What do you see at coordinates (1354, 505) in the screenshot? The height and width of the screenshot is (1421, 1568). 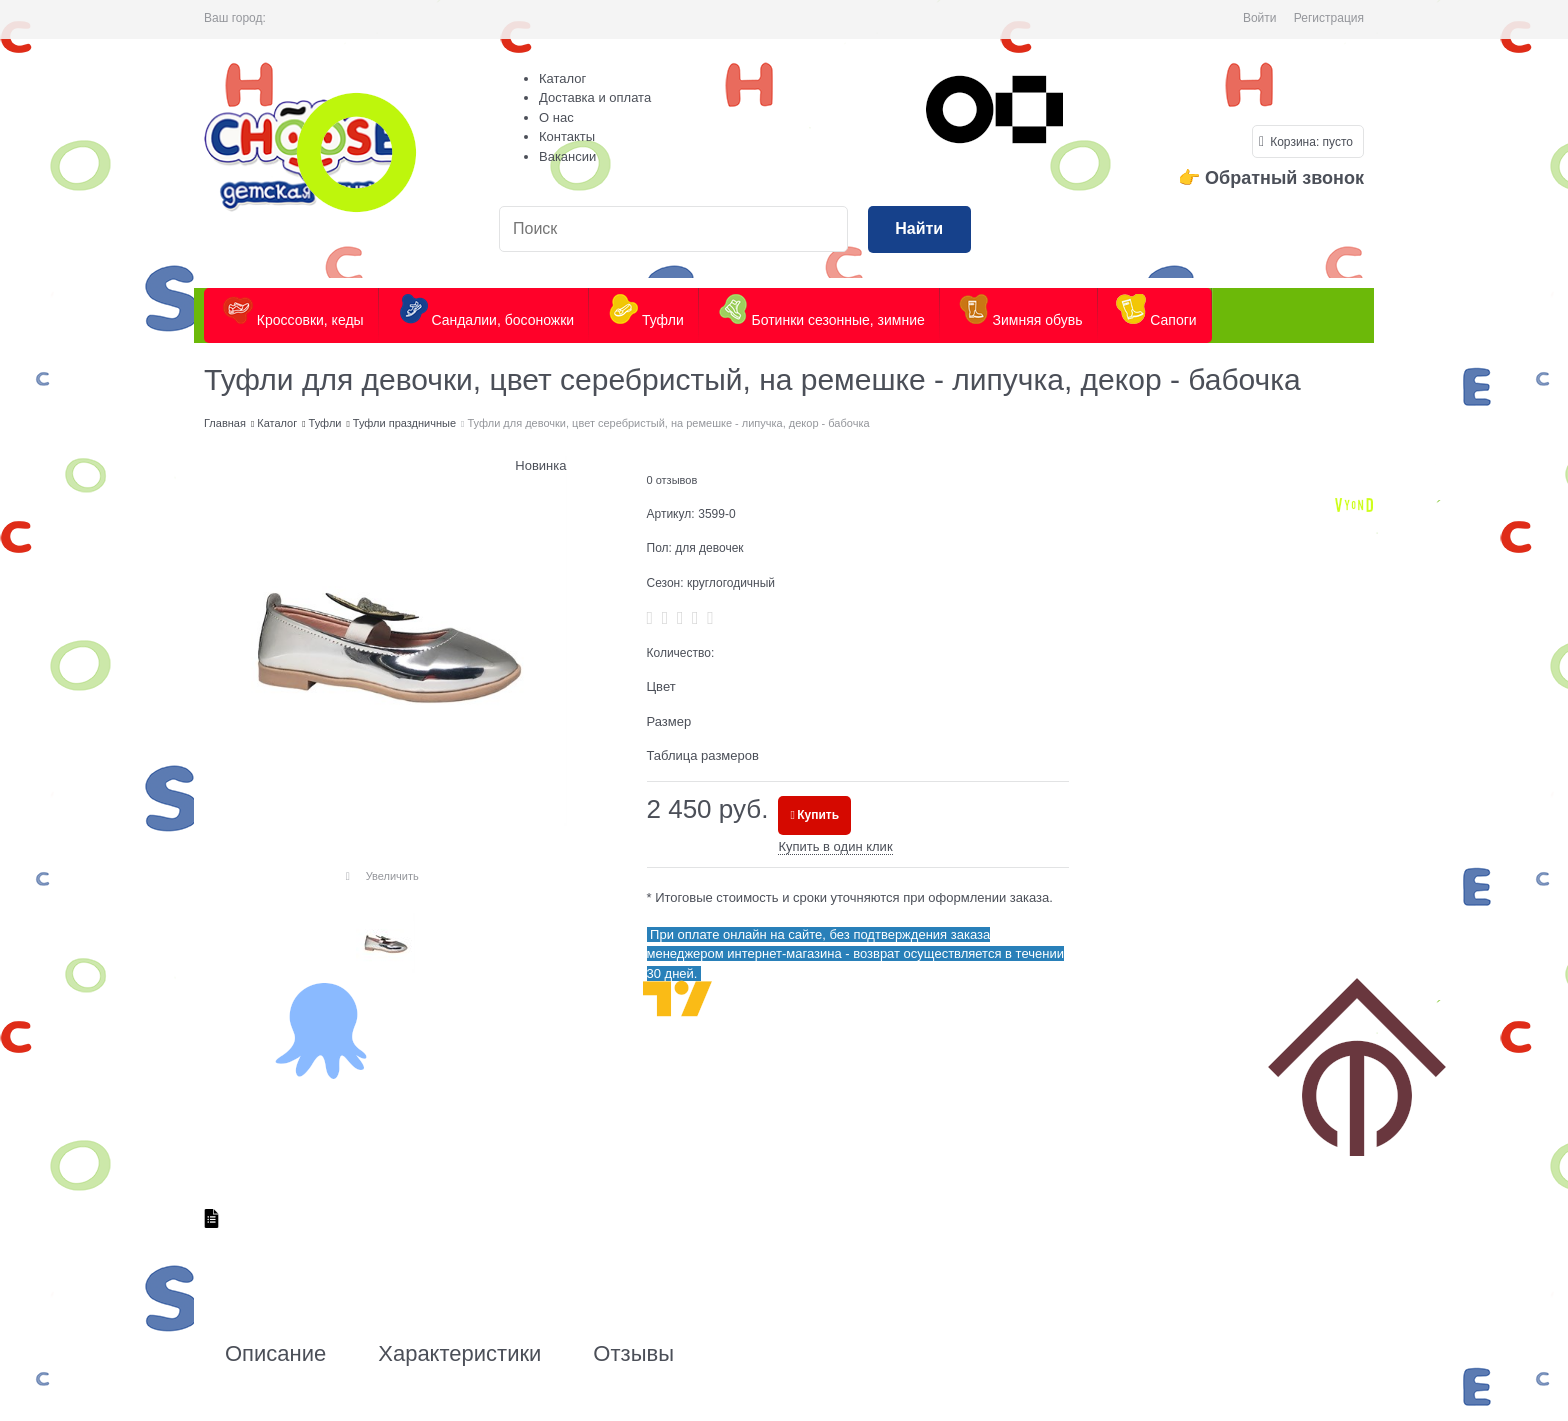 I see `open vyond animation software` at bounding box center [1354, 505].